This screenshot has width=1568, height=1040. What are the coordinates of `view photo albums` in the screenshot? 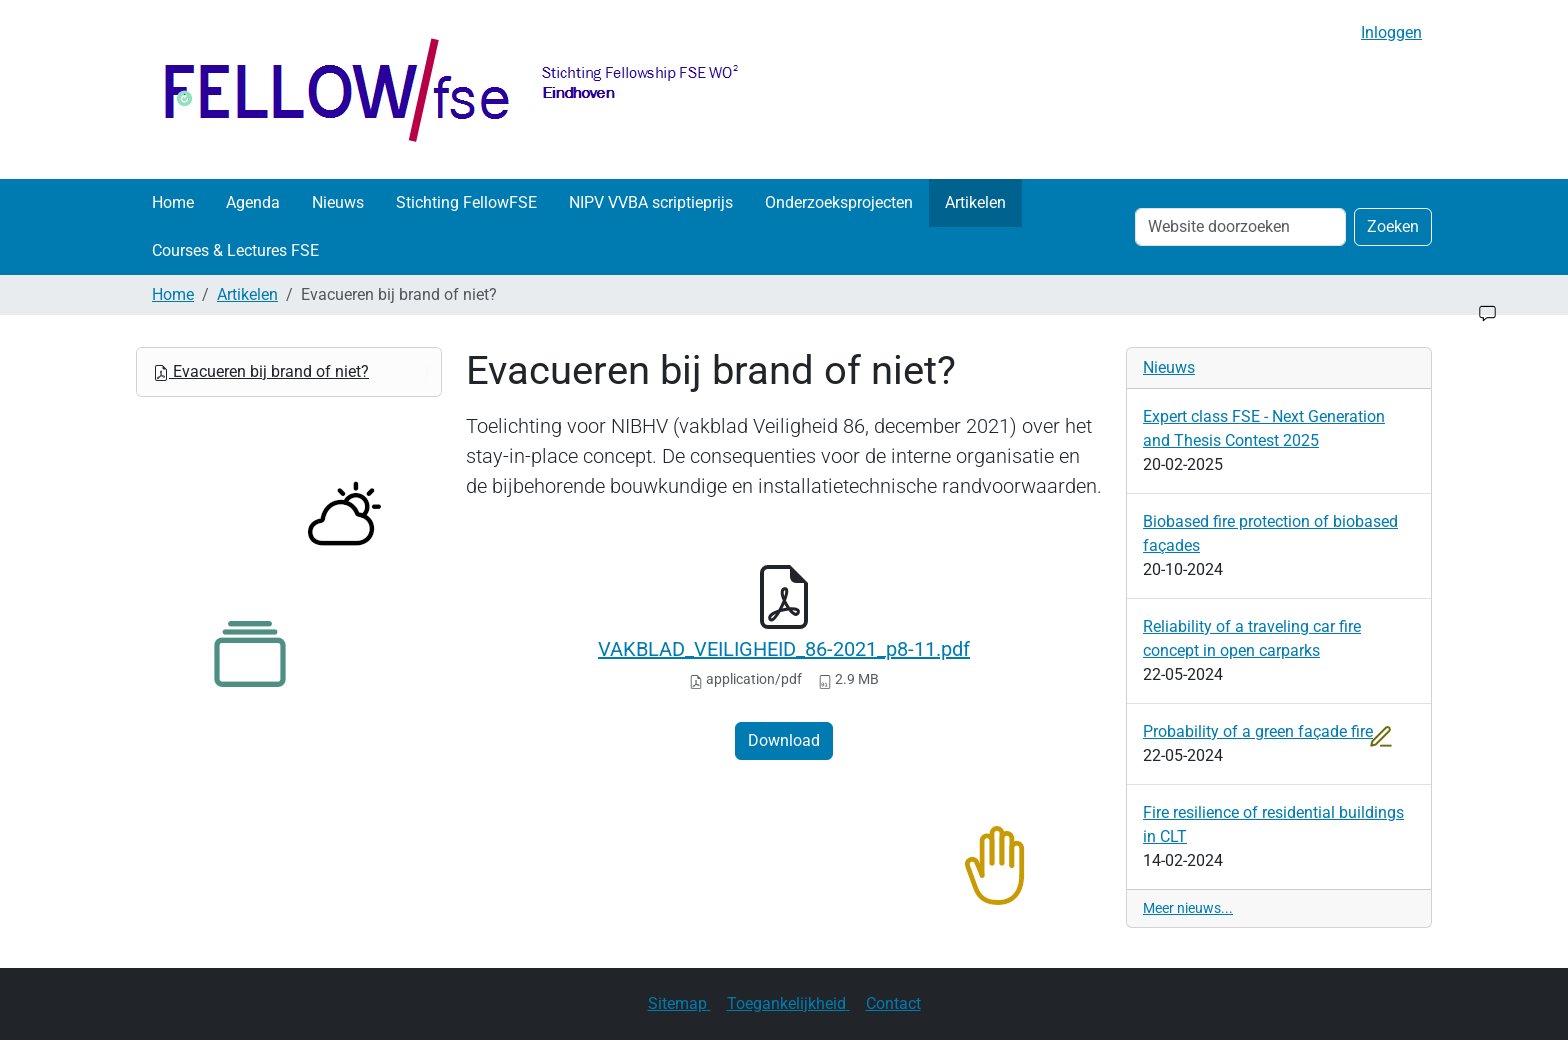 It's located at (250, 654).